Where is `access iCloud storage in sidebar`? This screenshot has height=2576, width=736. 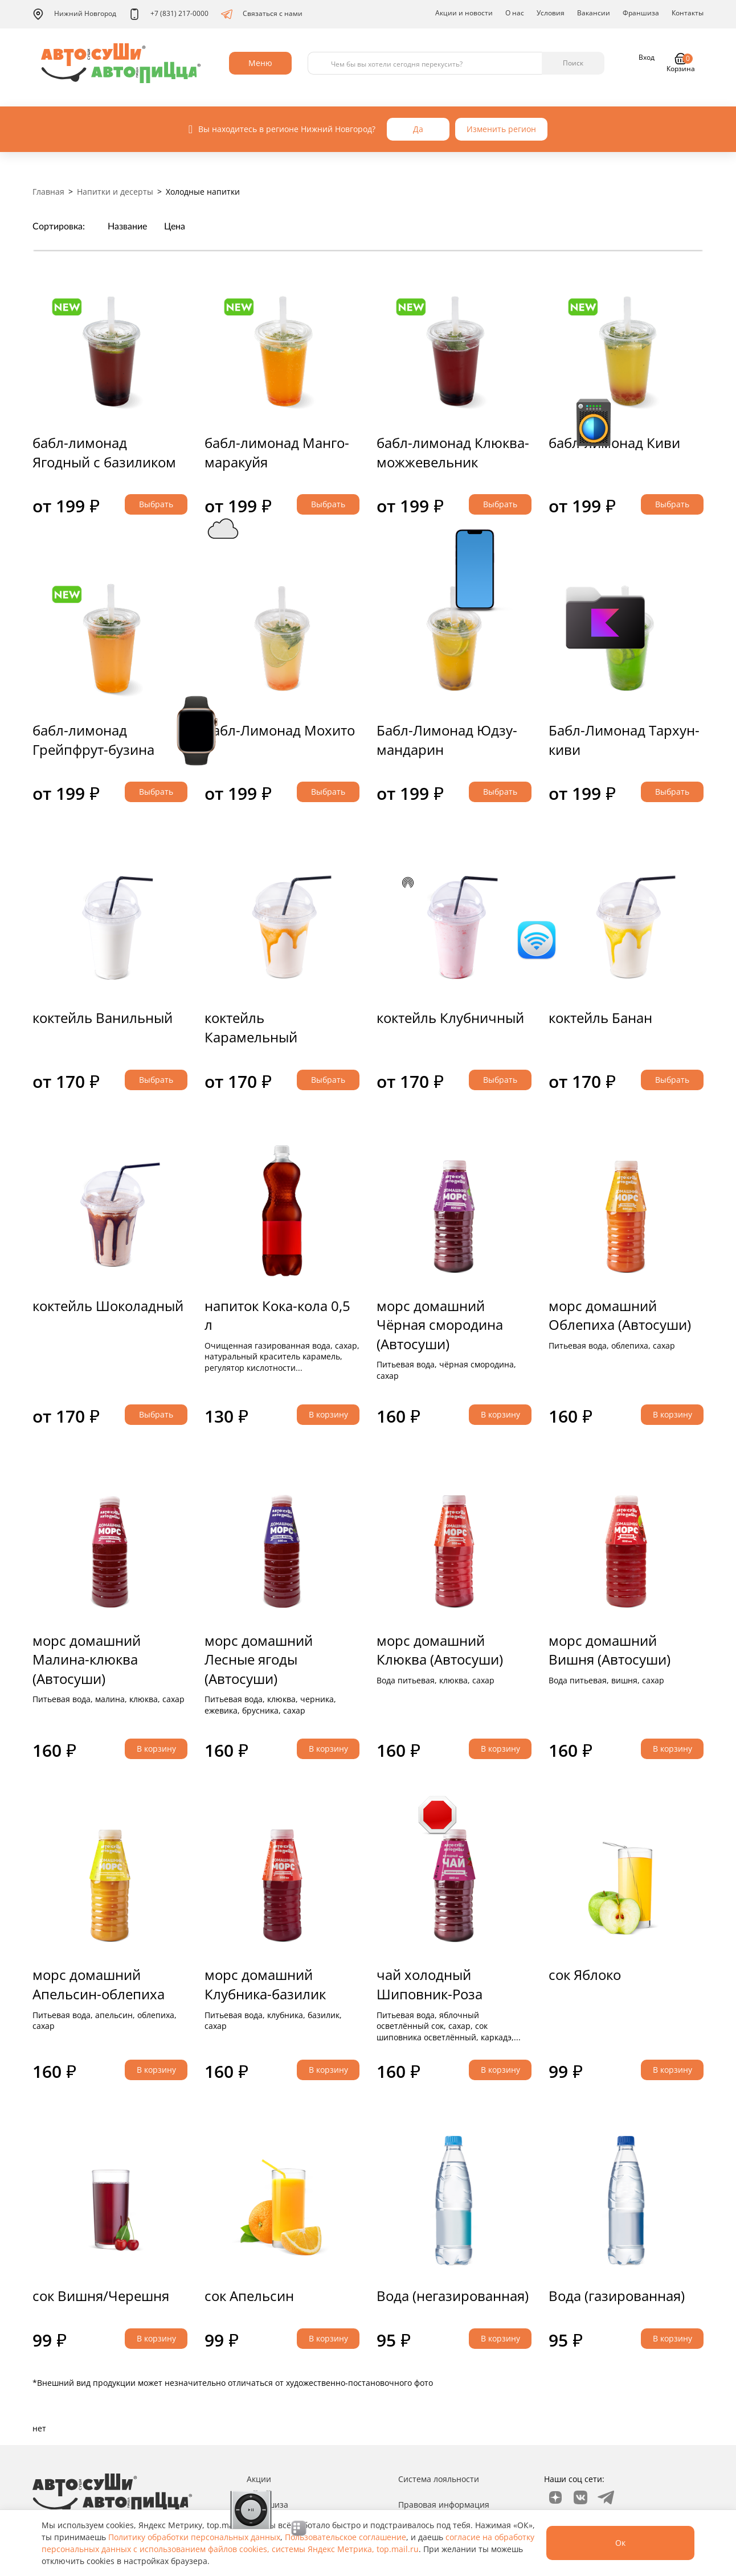
access iCloud storage in sidebar is located at coordinates (223, 528).